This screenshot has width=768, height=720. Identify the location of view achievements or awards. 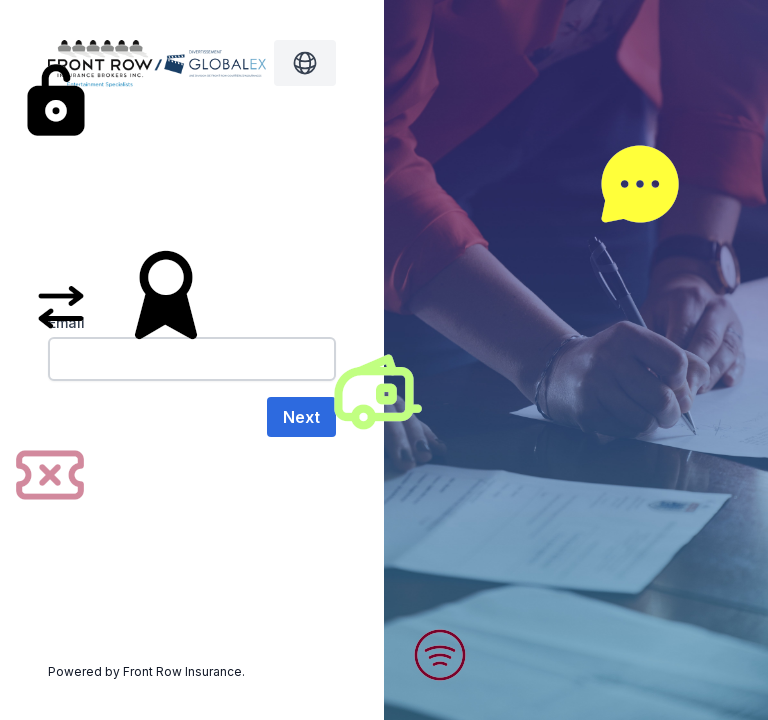
(166, 295).